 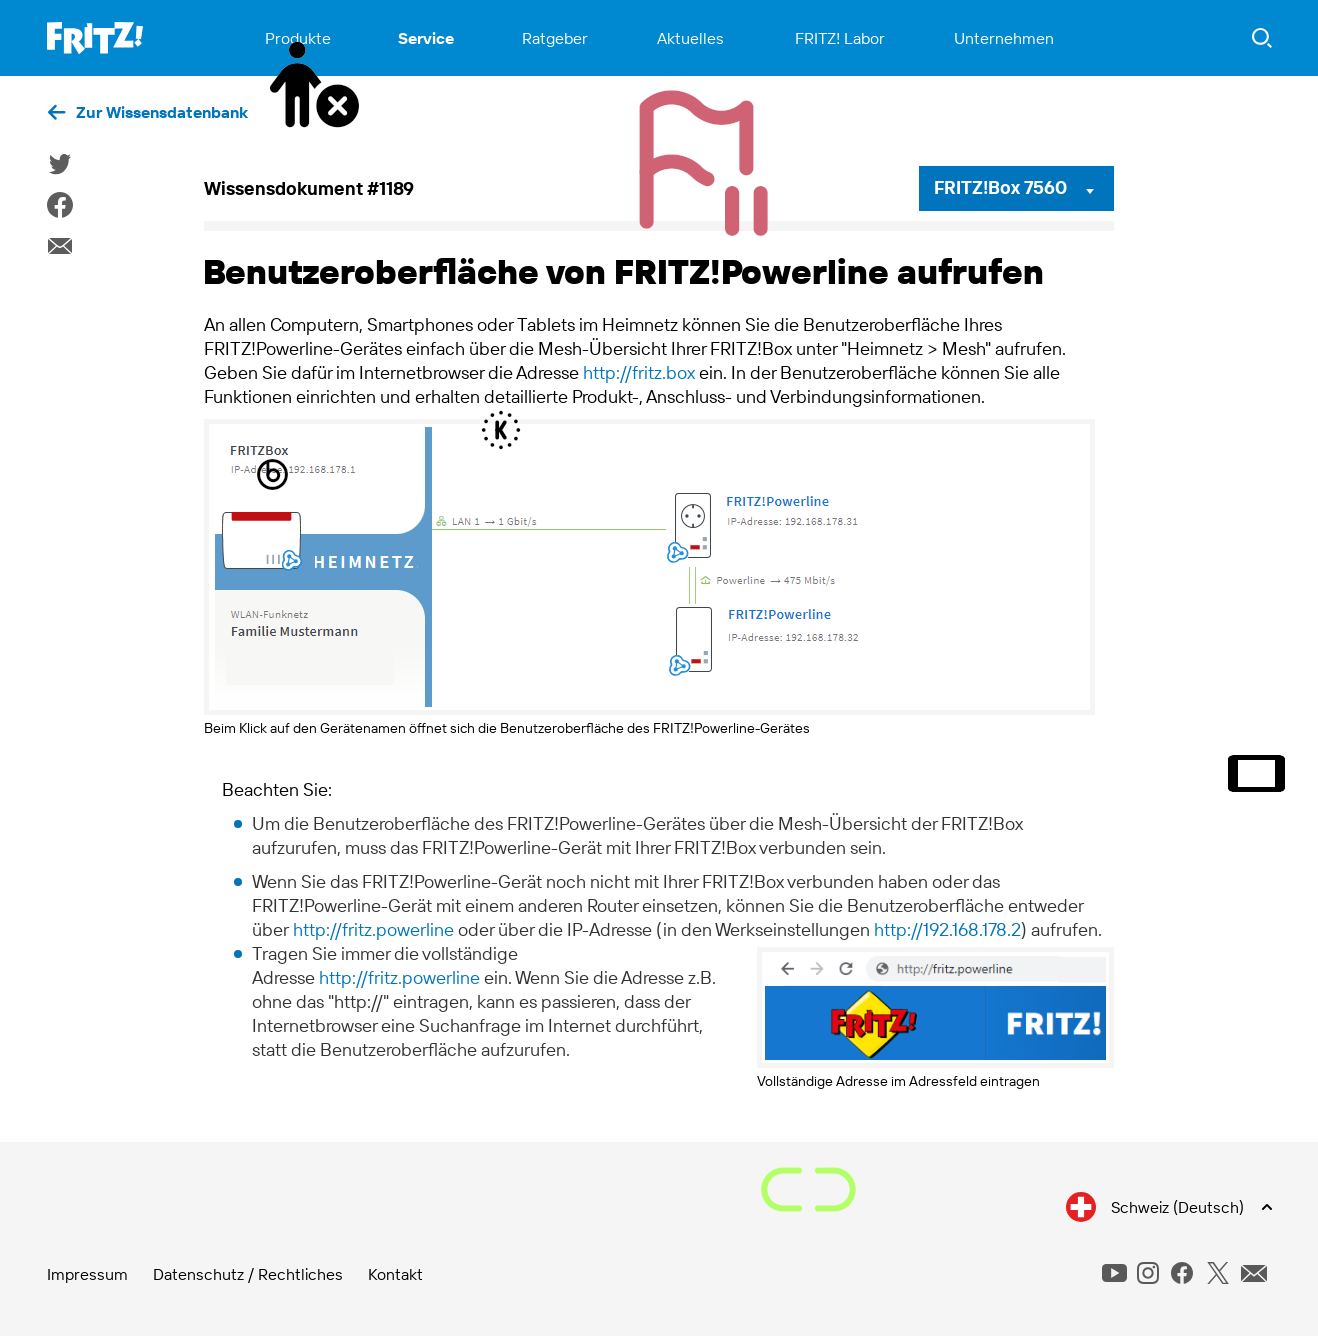 What do you see at coordinates (501, 430) in the screenshot?
I see `indicates a keyboard shortcut or hotkey` at bounding box center [501, 430].